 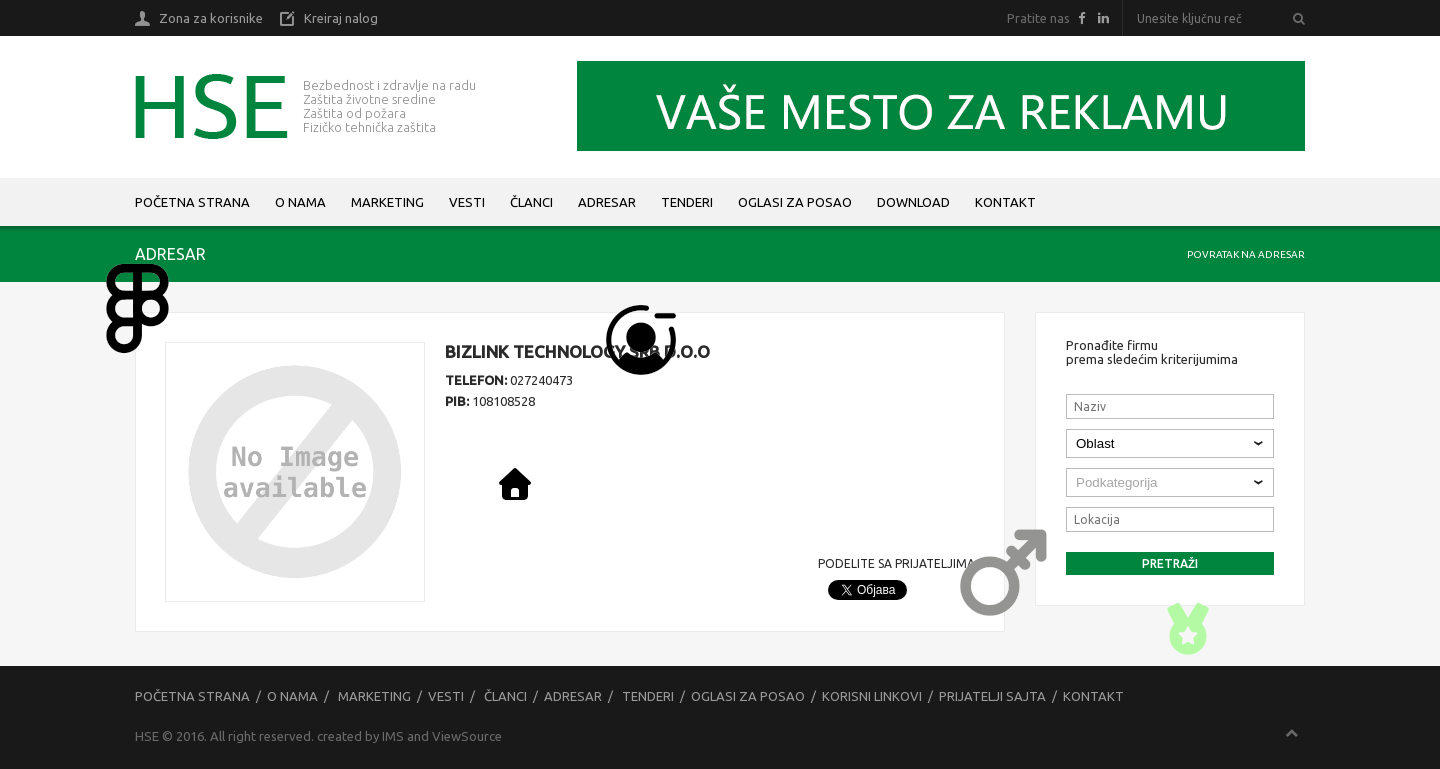 What do you see at coordinates (137, 308) in the screenshot?
I see `open figma design file` at bounding box center [137, 308].